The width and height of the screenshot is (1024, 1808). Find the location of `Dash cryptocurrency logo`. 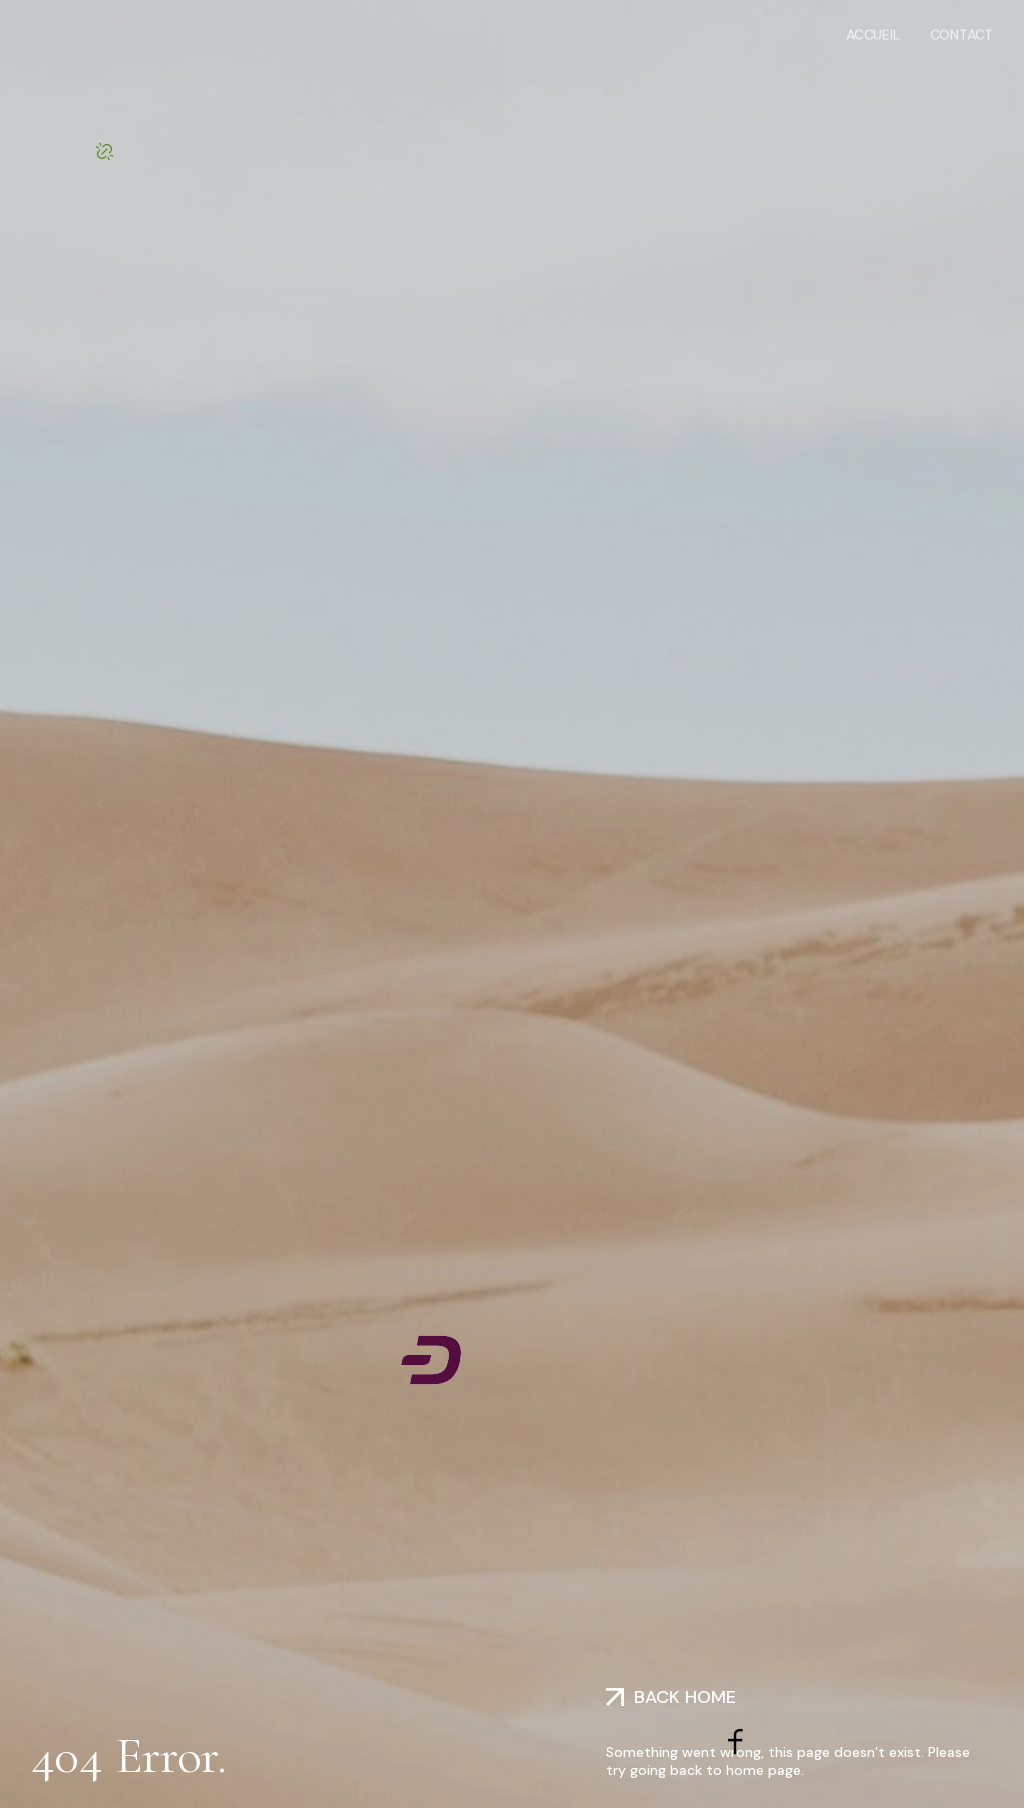

Dash cryptocurrency logo is located at coordinates (431, 1360).